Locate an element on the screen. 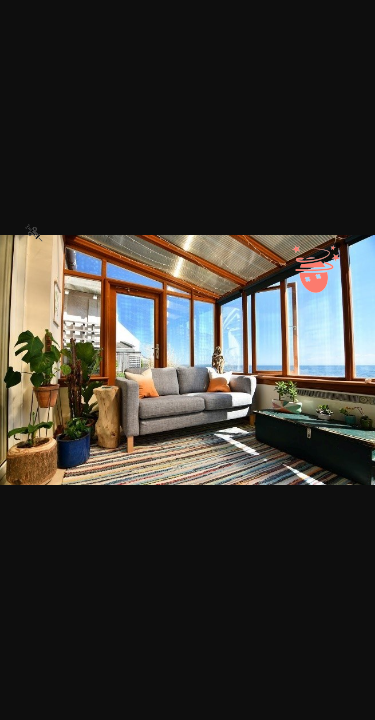 This screenshot has width=375, height=720. access medical or health settings is located at coordinates (34, 233).